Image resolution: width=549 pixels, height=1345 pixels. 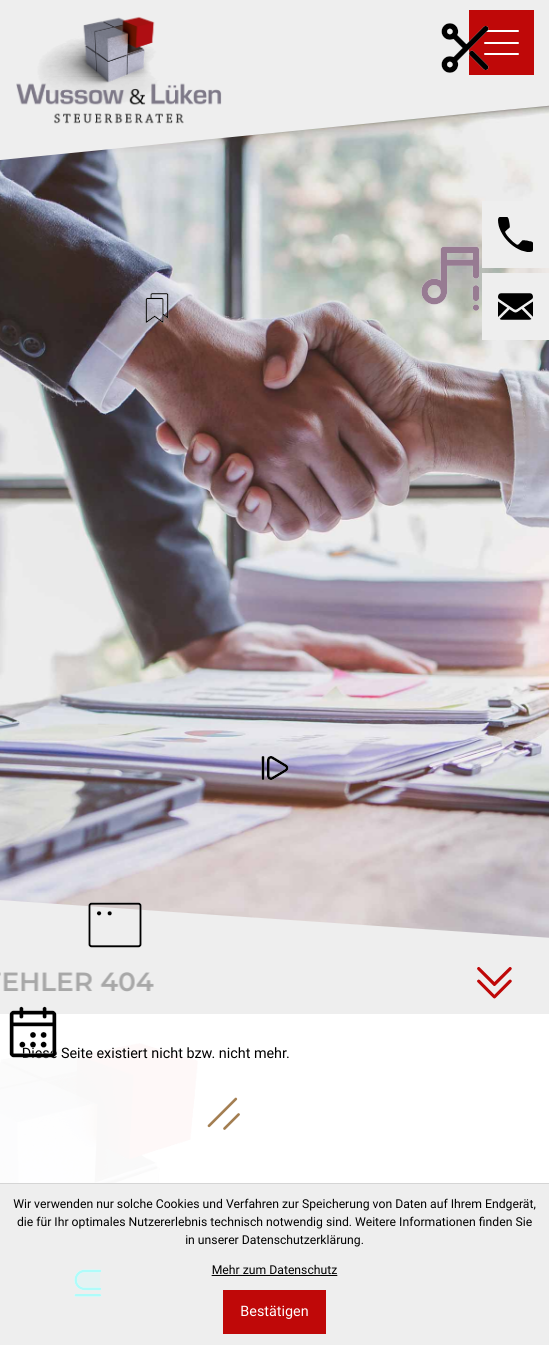 What do you see at coordinates (115, 925) in the screenshot?
I see `open application window` at bounding box center [115, 925].